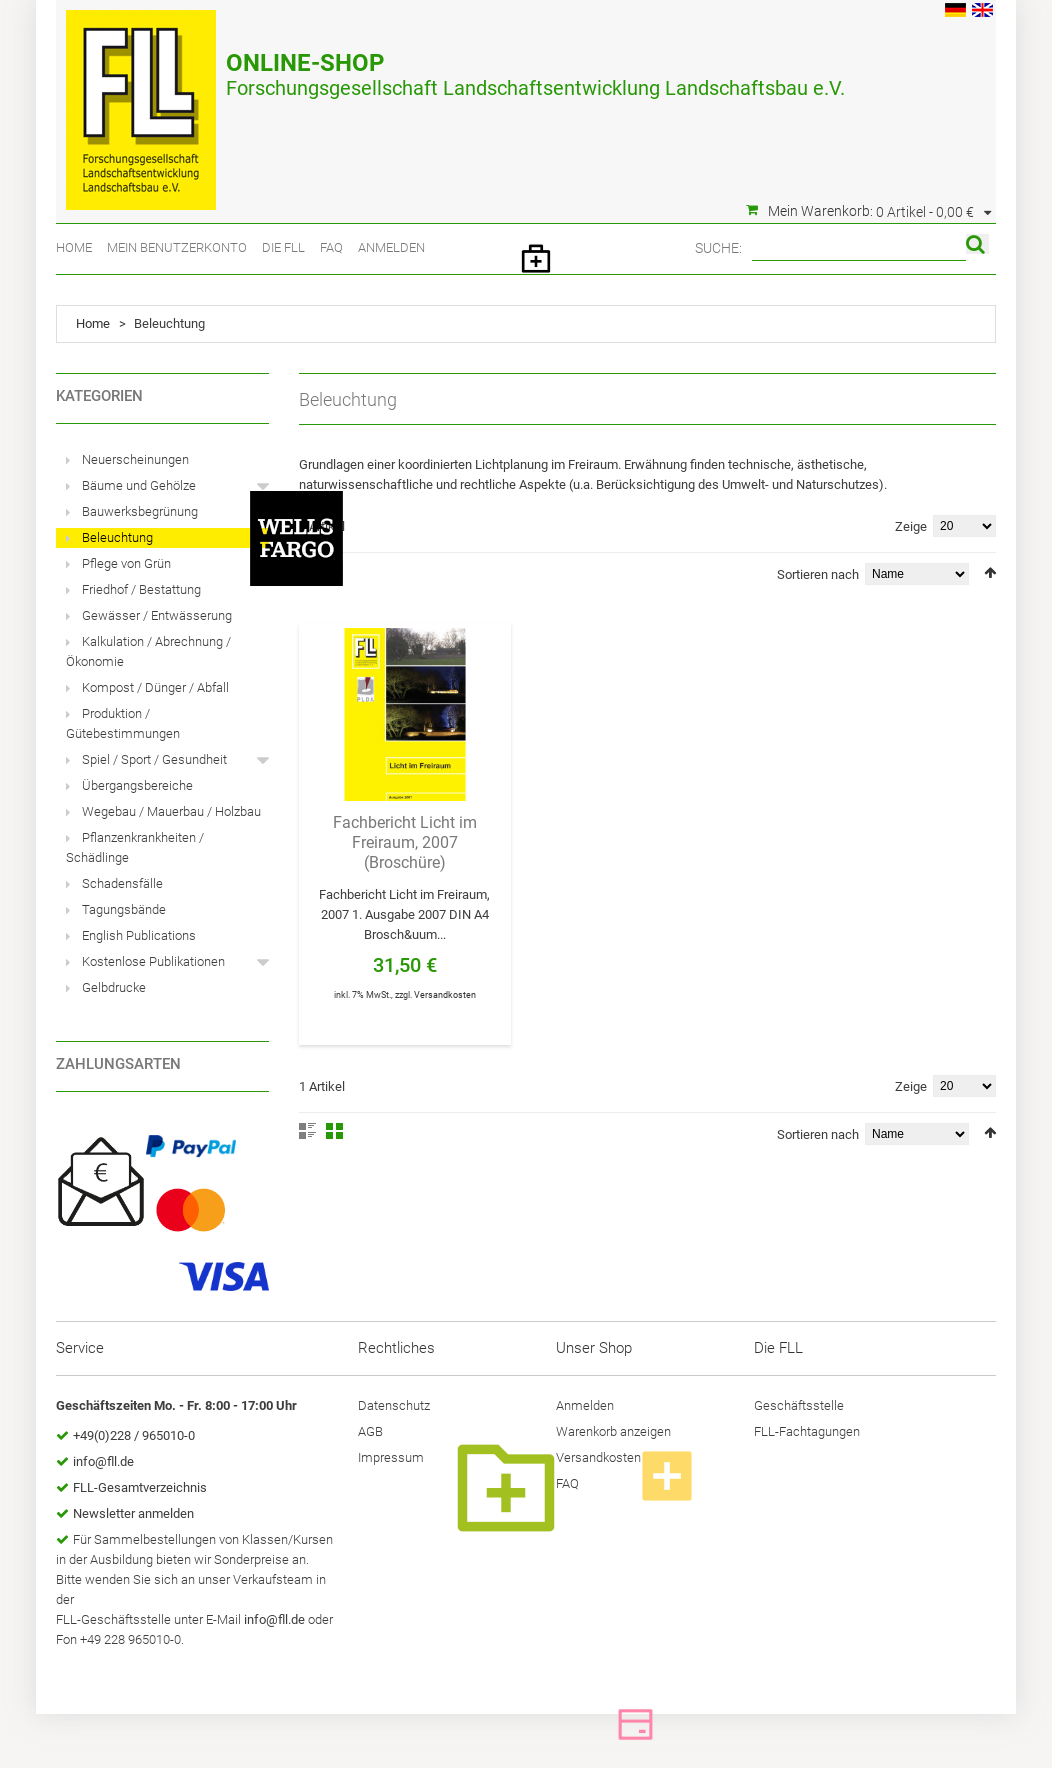 The height and width of the screenshot is (1768, 1052). I want to click on open the Wells Fargo banking app, so click(296, 538).